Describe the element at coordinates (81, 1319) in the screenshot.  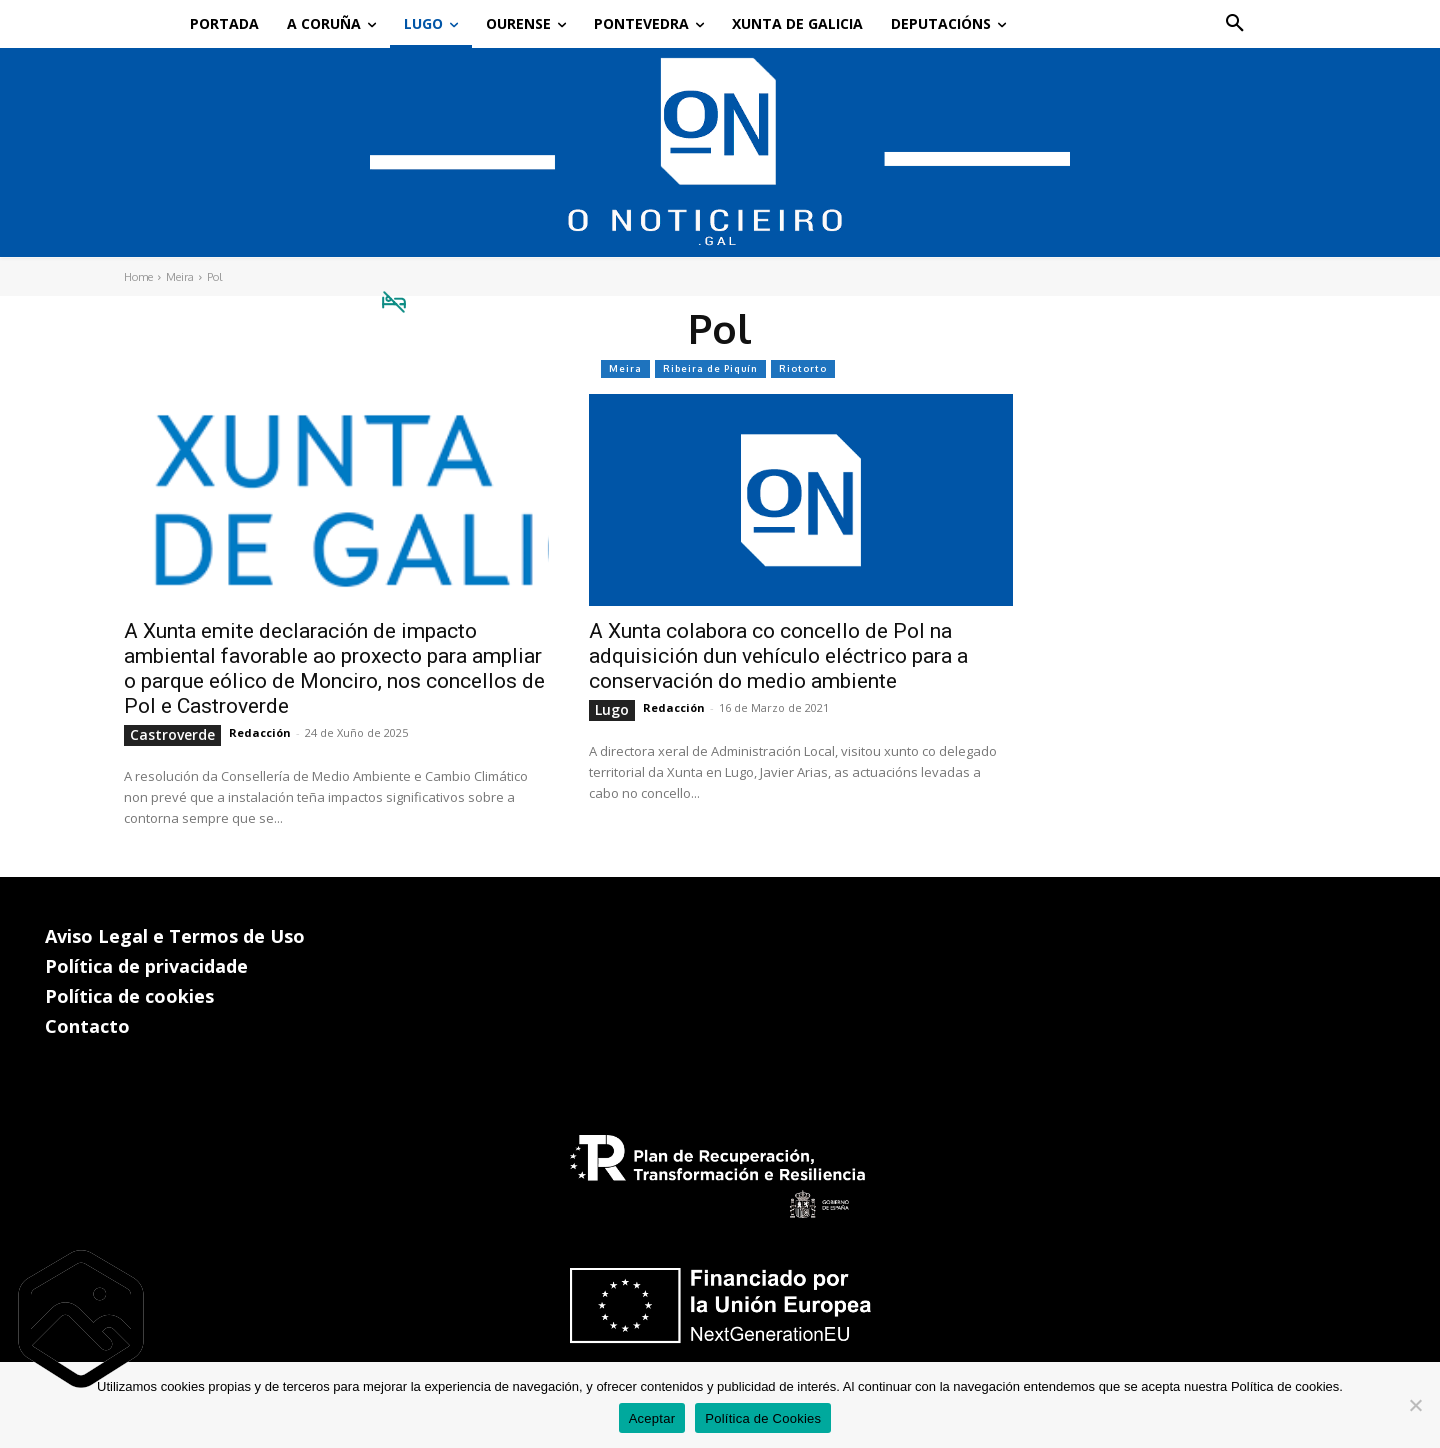
I see `view photos in hexagonal frame` at that location.